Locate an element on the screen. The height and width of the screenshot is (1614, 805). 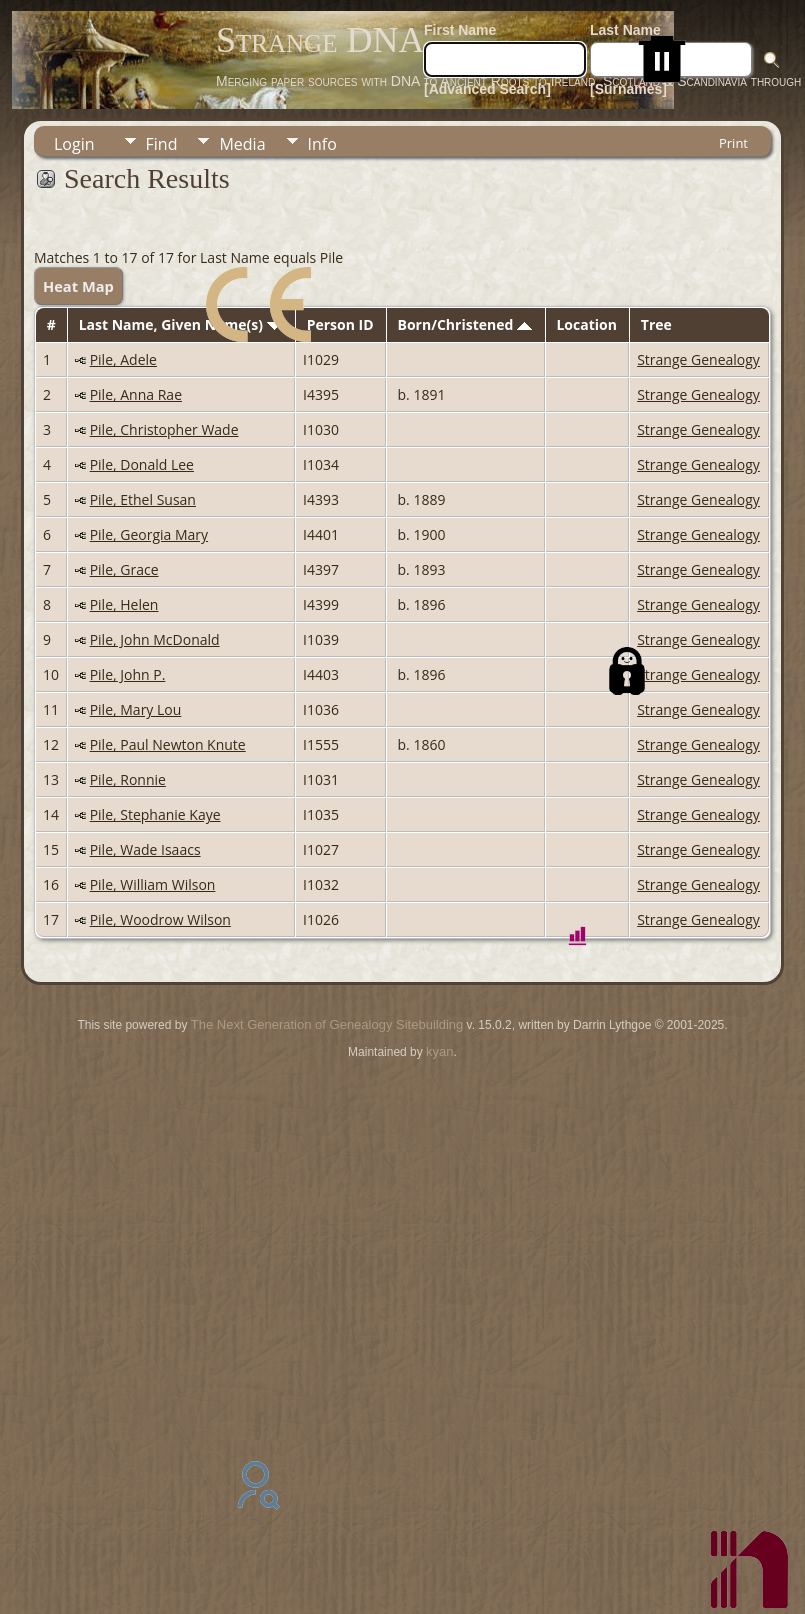
open private internet access vpn app is located at coordinates (627, 671).